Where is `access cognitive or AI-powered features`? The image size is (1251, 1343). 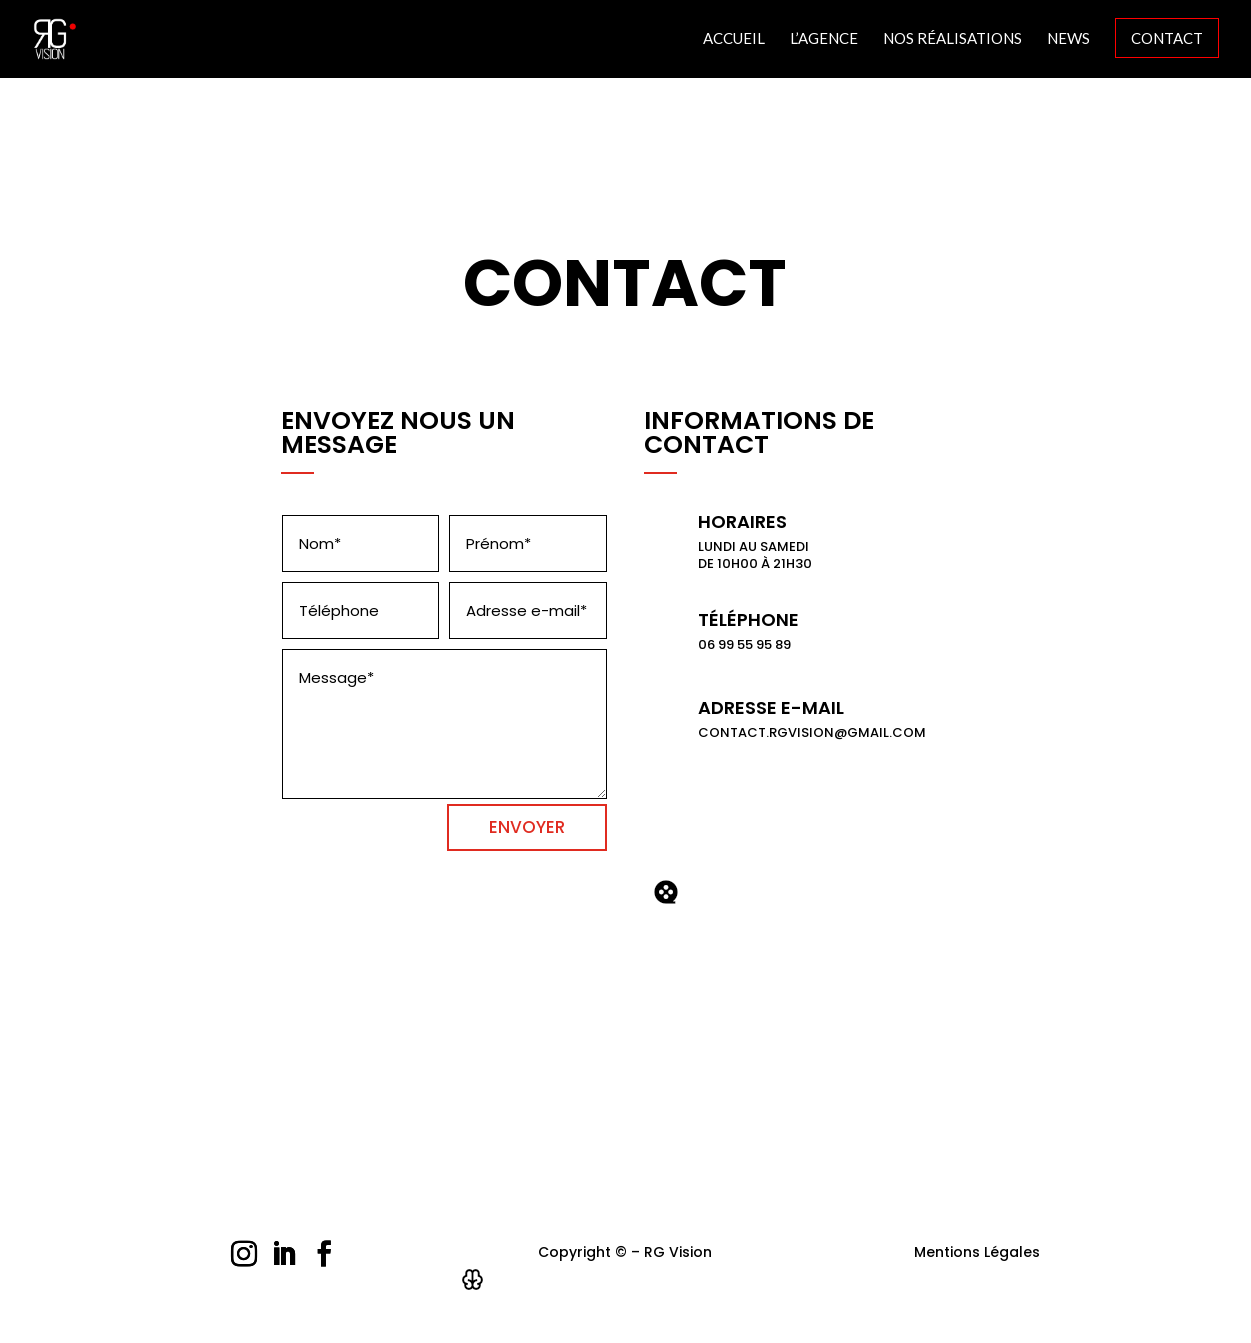 access cognitive or AI-powered features is located at coordinates (472, 1279).